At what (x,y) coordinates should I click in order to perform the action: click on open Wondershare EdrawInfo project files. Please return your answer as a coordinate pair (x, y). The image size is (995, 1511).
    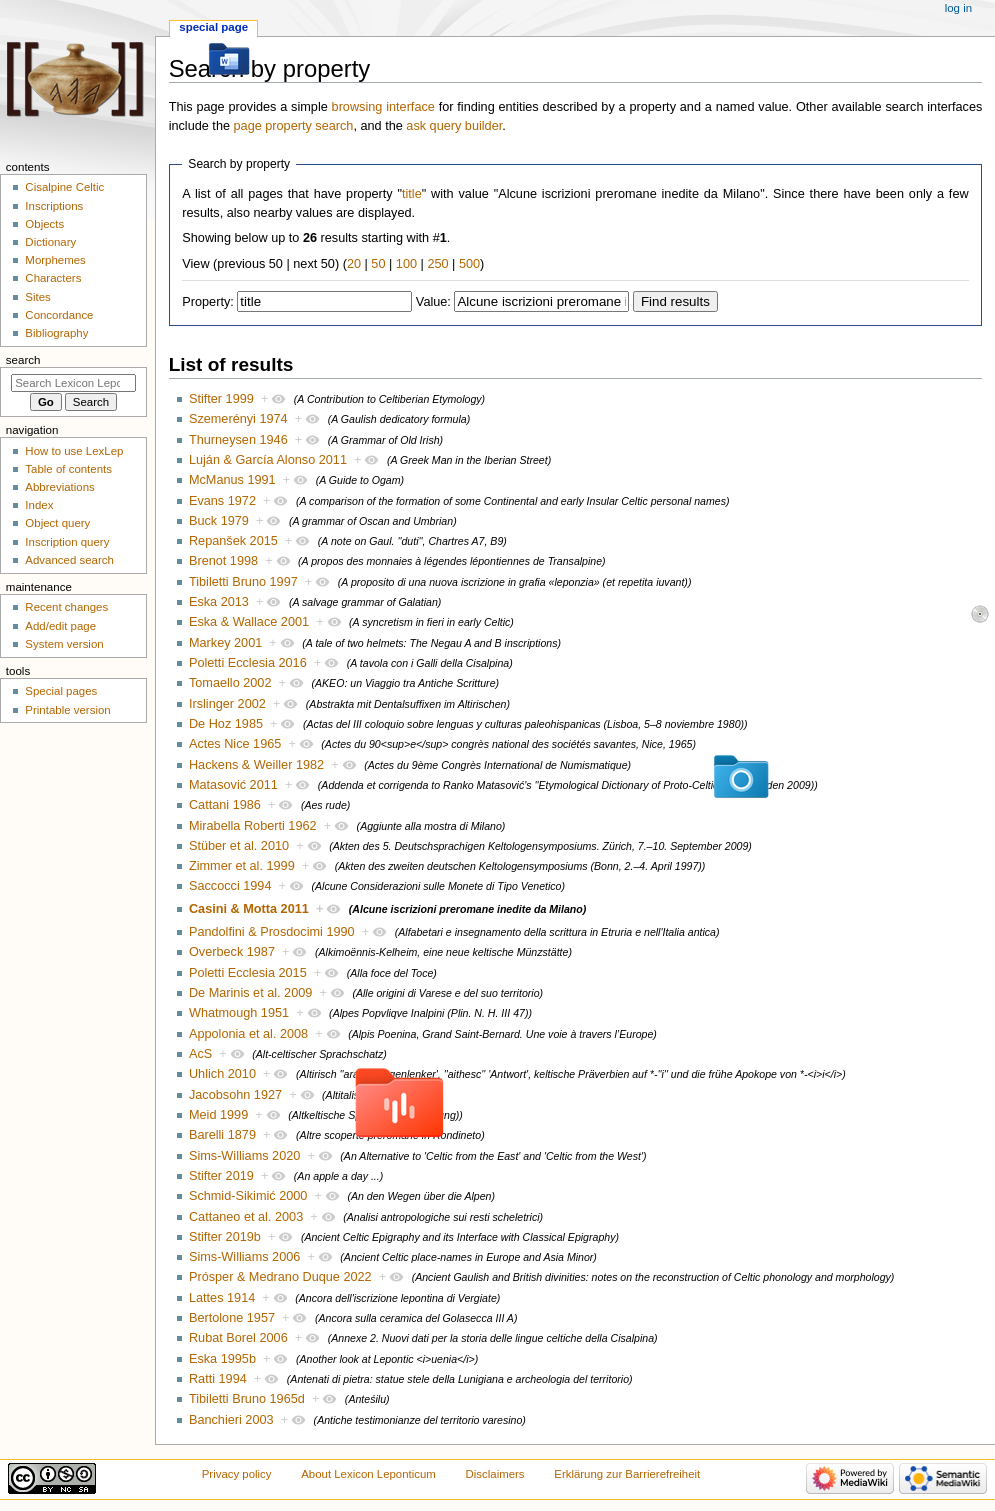
    Looking at the image, I should click on (399, 1105).